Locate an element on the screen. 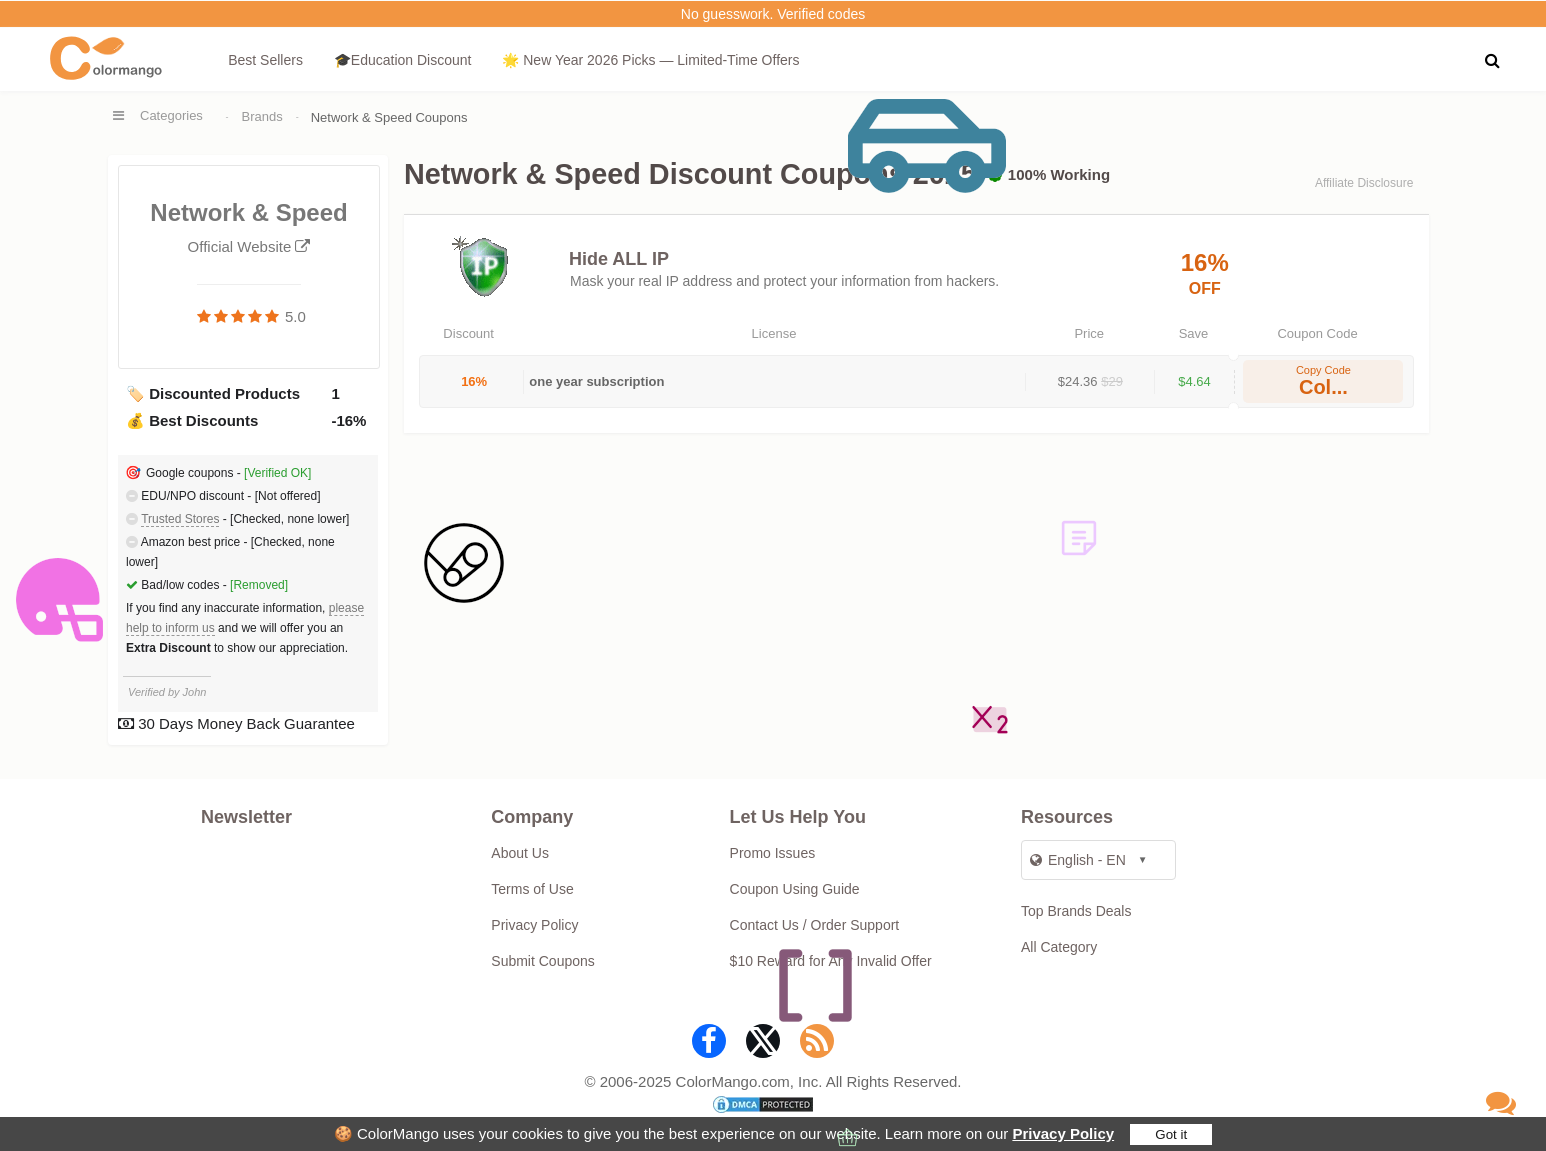  access vehicle or car-related settings is located at coordinates (927, 141).